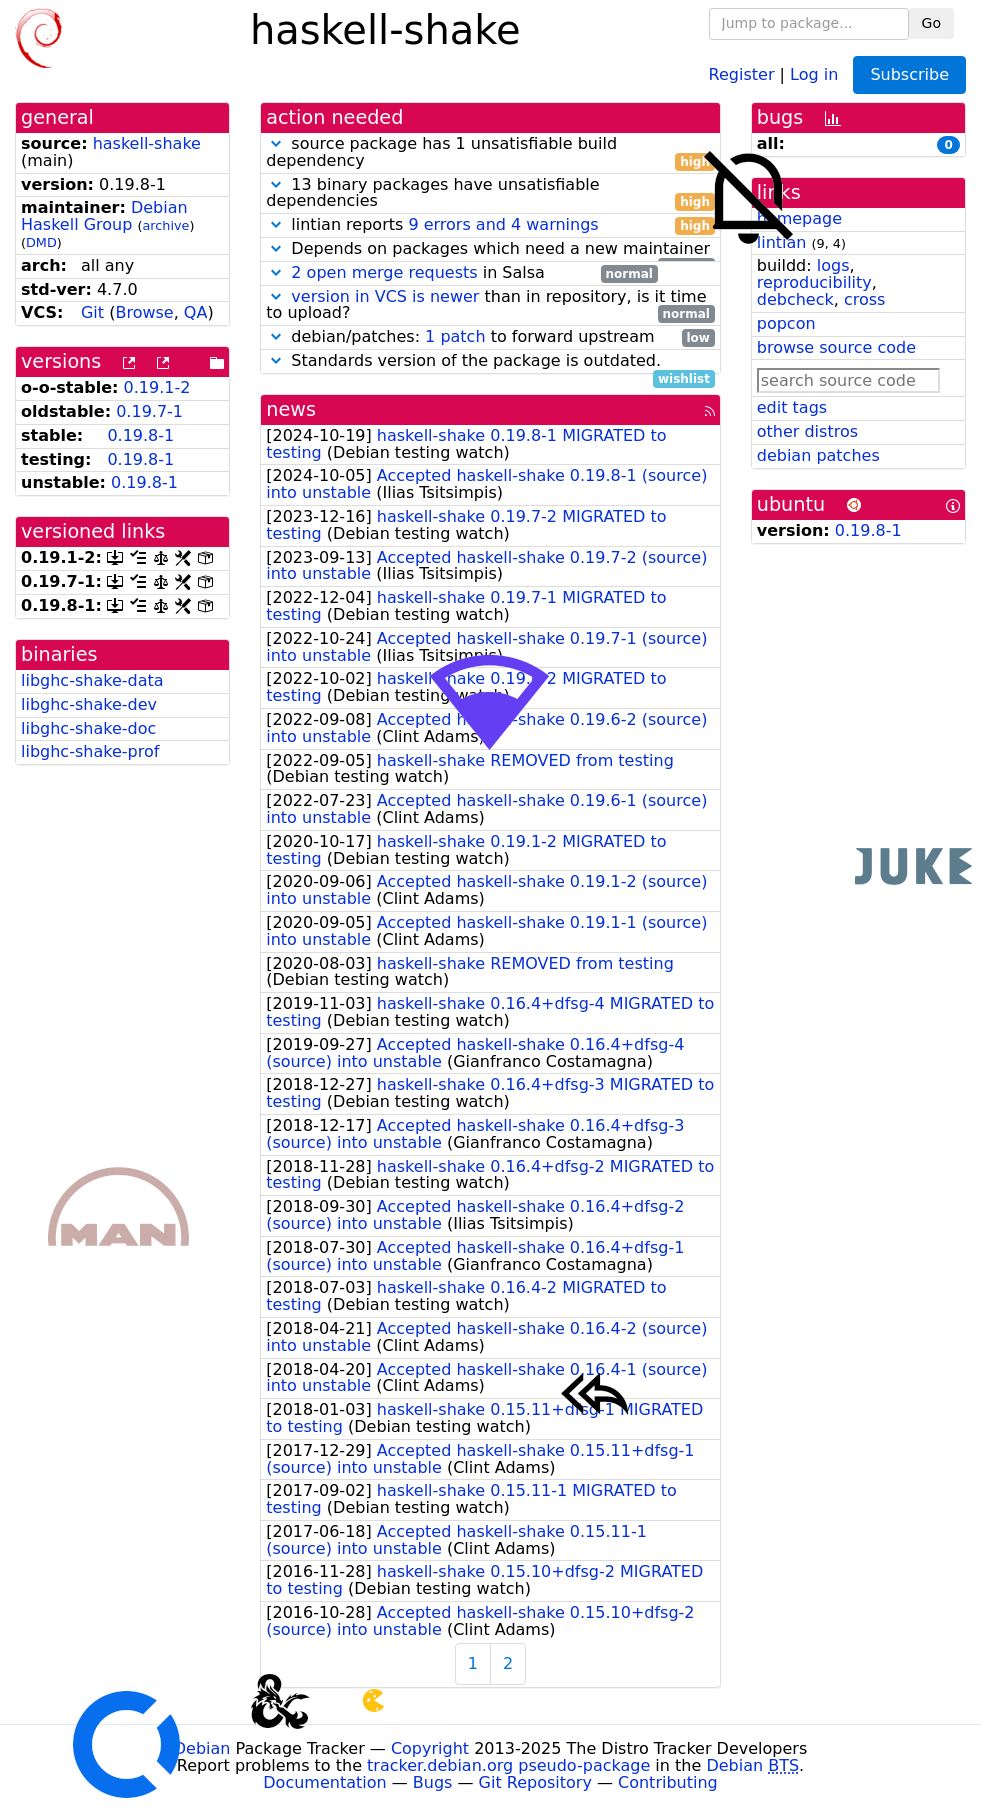 The image size is (981, 1808). Describe the element at coordinates (118, 1206) in the screenshot. I see `MAN truck and bus company logo` at that location.